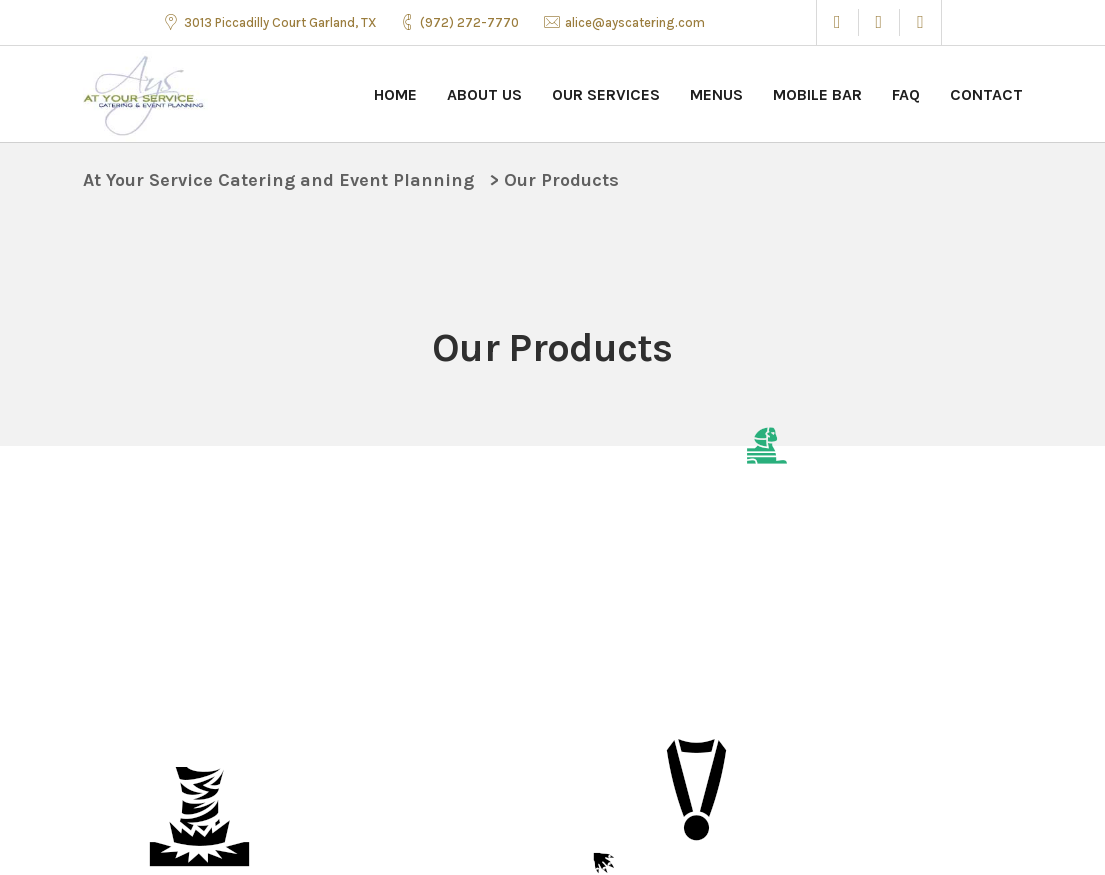 The image size is (1105, 875). I want to click on view achievements or awards, so click(696, 788).